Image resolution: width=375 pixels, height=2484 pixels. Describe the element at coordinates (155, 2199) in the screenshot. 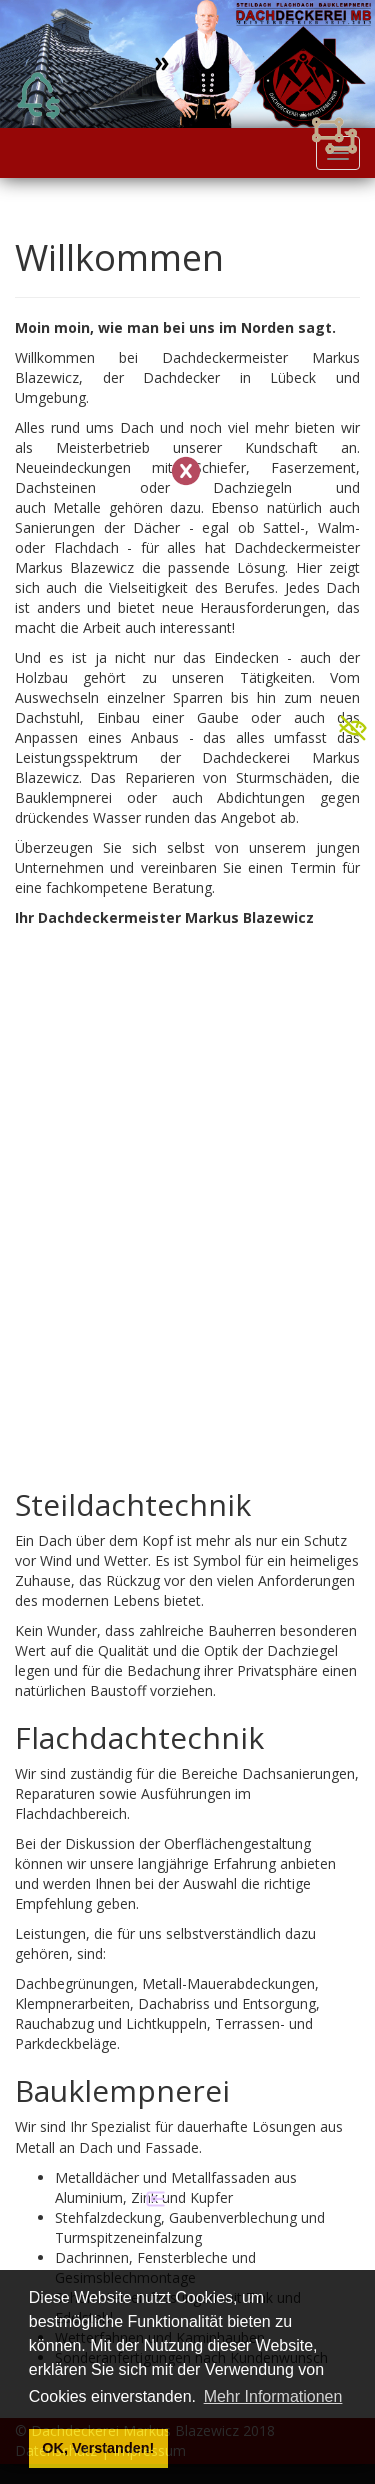

I see `access your wallet or payment methods` at that location.